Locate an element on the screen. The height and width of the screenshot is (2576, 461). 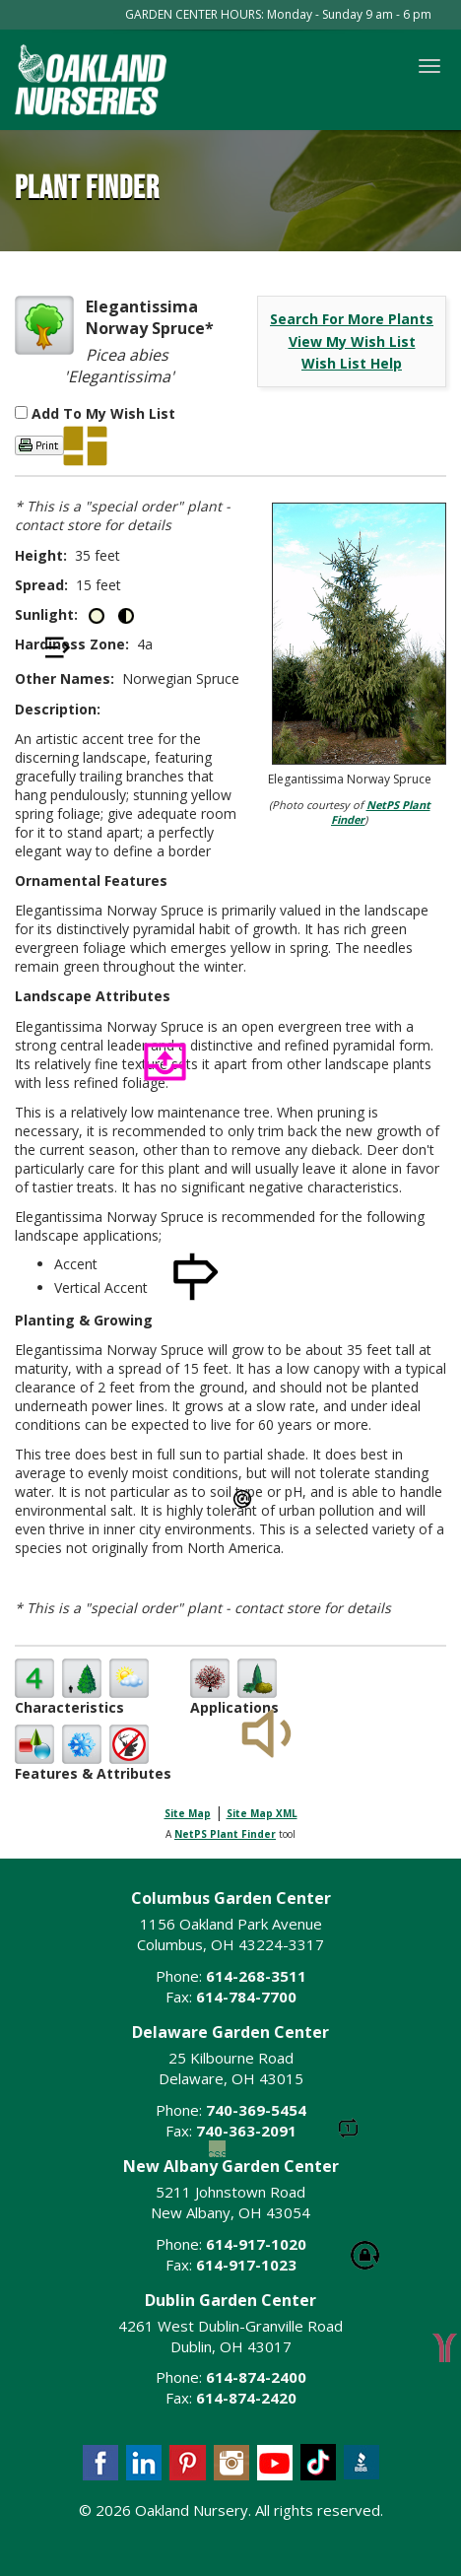
visit CSS Wizardry website or resources is located at coordinates (217, 2148).